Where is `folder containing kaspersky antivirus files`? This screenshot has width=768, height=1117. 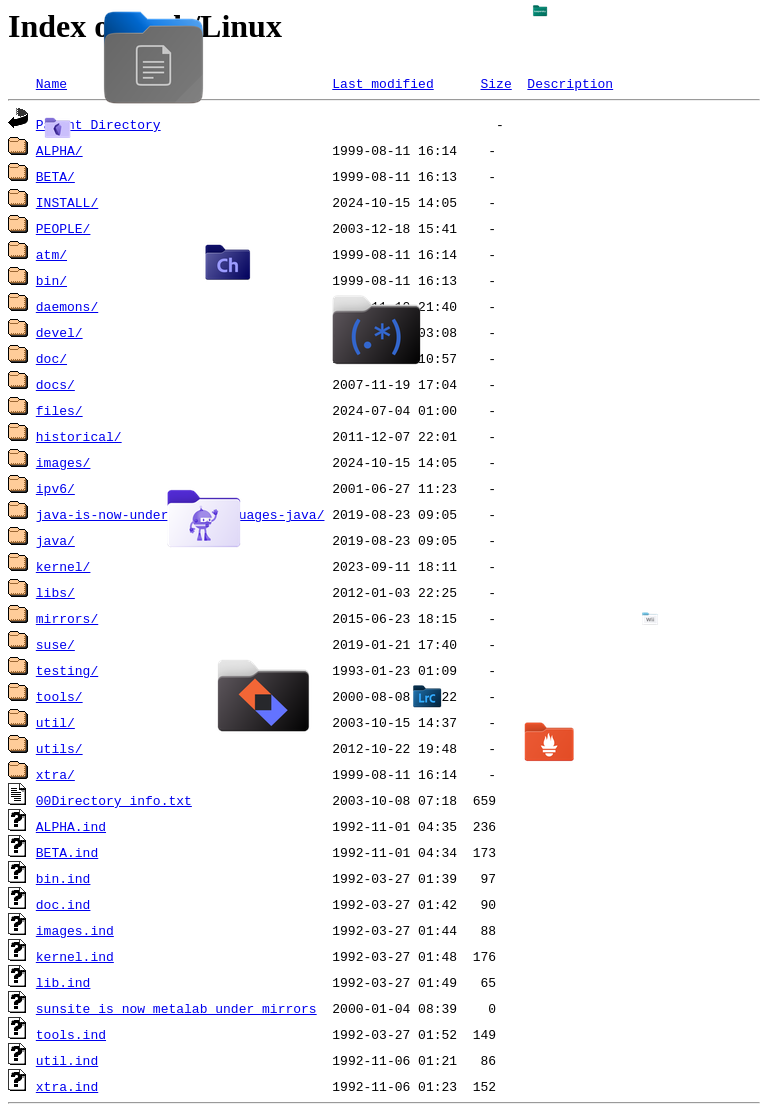
folder containing kaspersky antivirus files is located at coordinates (540, 11).